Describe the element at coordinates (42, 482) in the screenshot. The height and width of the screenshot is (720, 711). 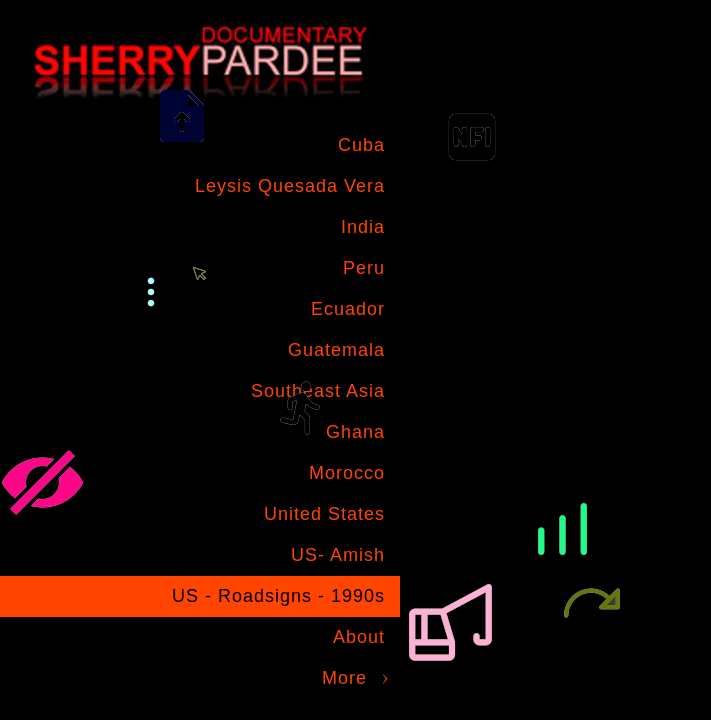
I see `hide password or sensitive content` at that location.